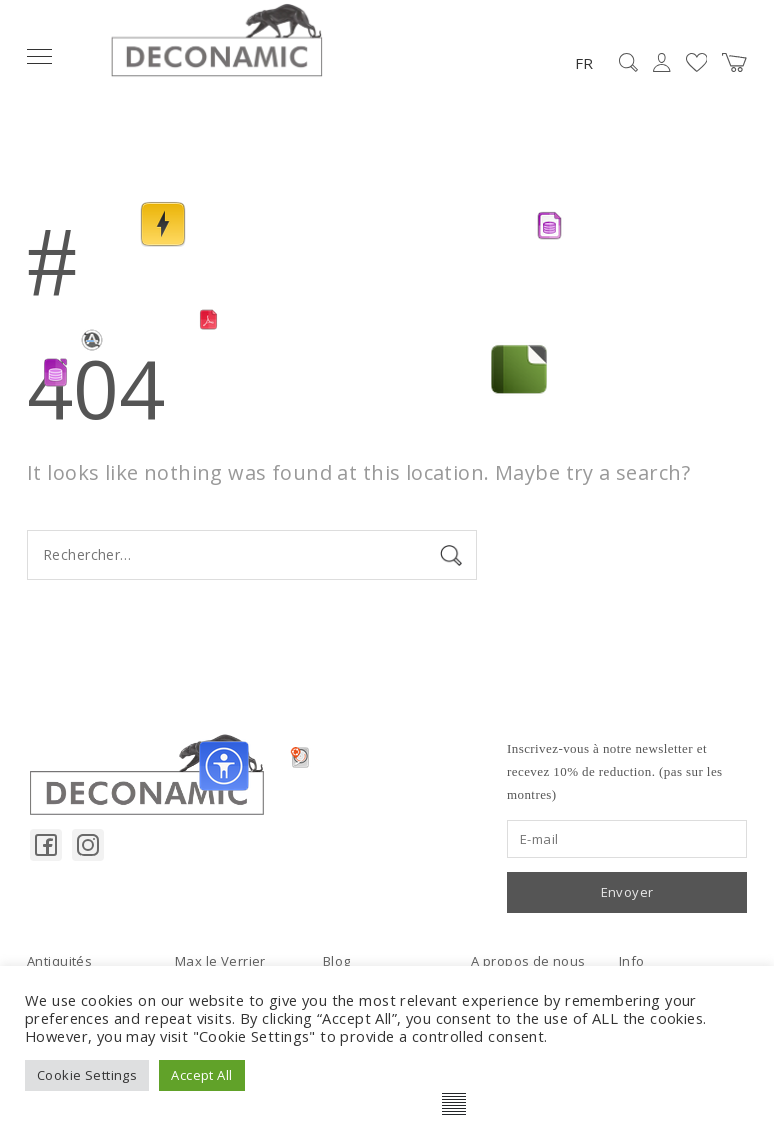  What do you see at coordinates (163, 224) in the screenshot?
I see `open power management settings` at bounding box center [163, 224].